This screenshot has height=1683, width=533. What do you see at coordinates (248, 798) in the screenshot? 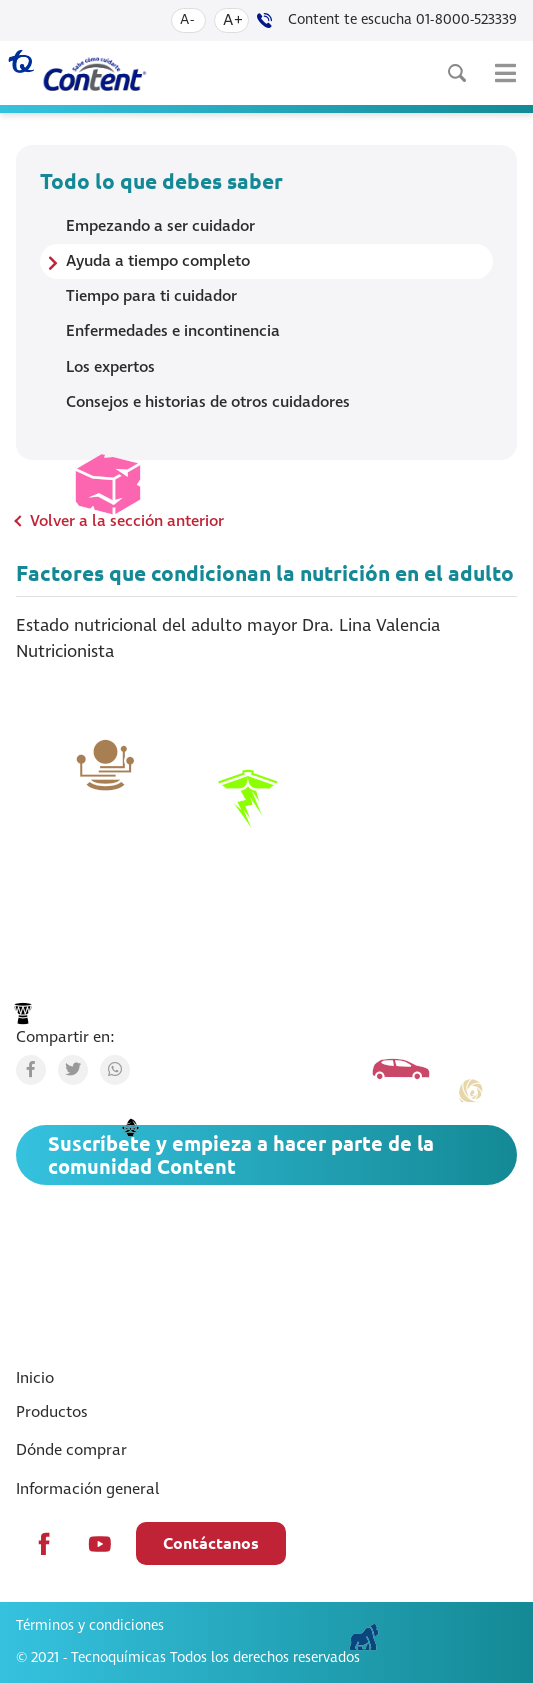
I see `access spell book or magic abilities` at bounding box center [248, 798].